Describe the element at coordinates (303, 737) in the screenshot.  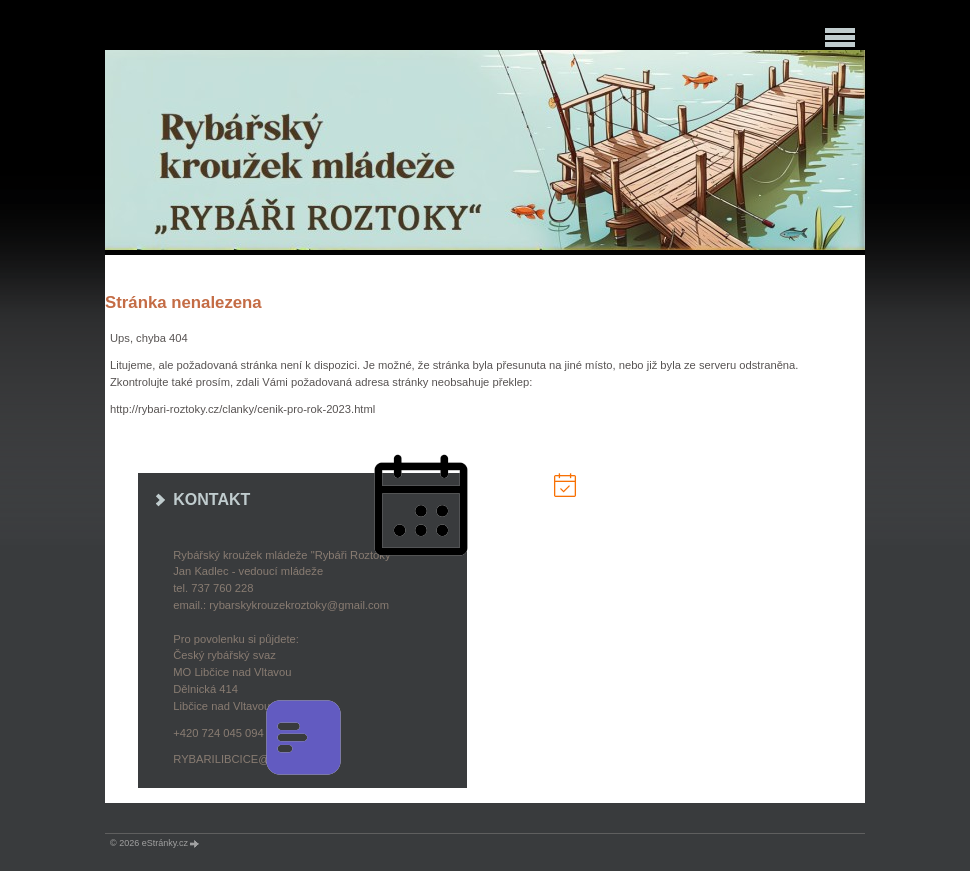
I see `align content to the left, vertically centered` at that location.